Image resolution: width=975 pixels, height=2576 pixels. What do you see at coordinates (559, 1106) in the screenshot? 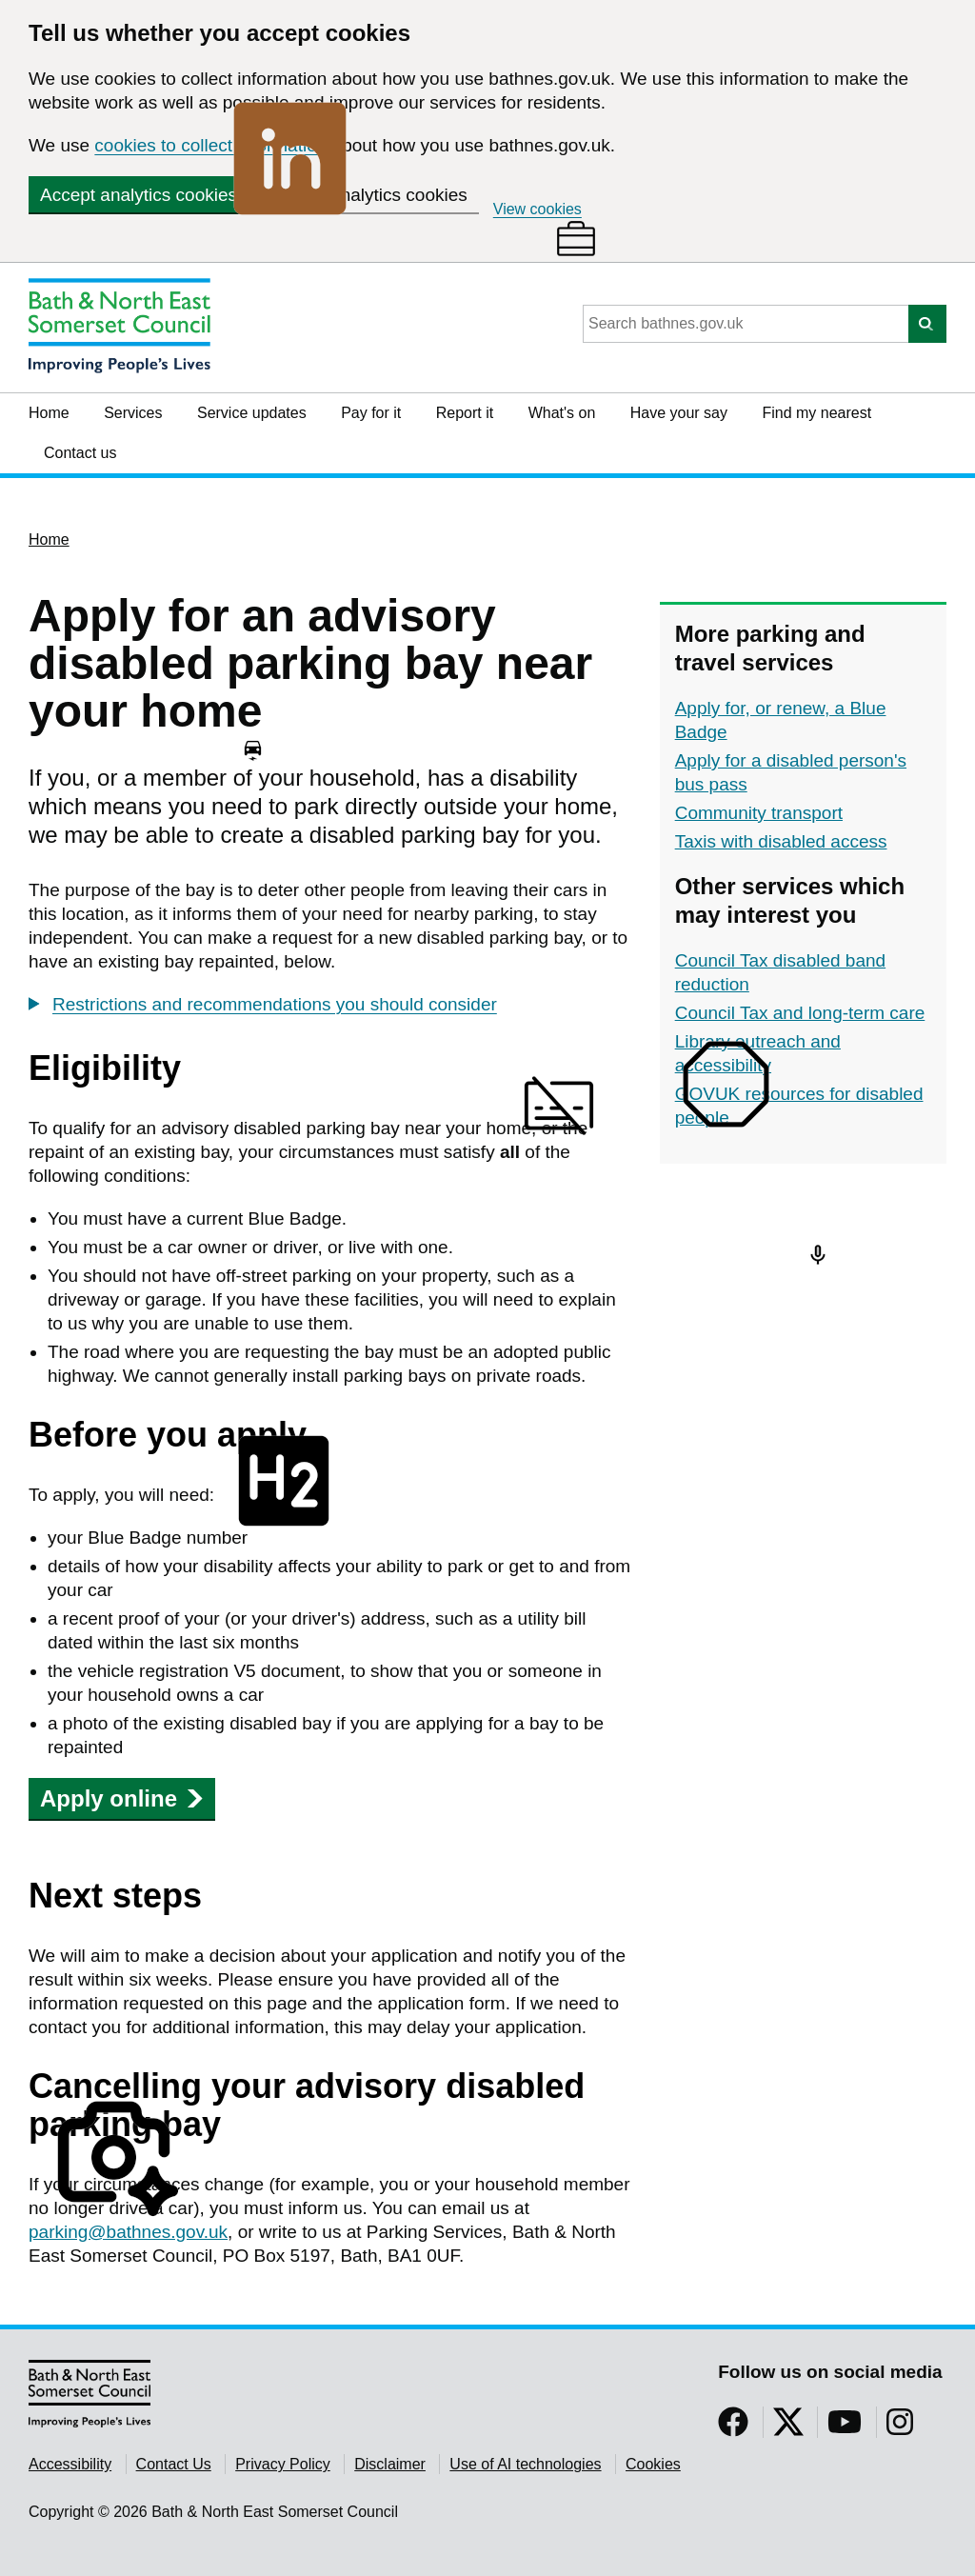
I see `disable subtitles or closed captions` at bounding box center [559, 1106].